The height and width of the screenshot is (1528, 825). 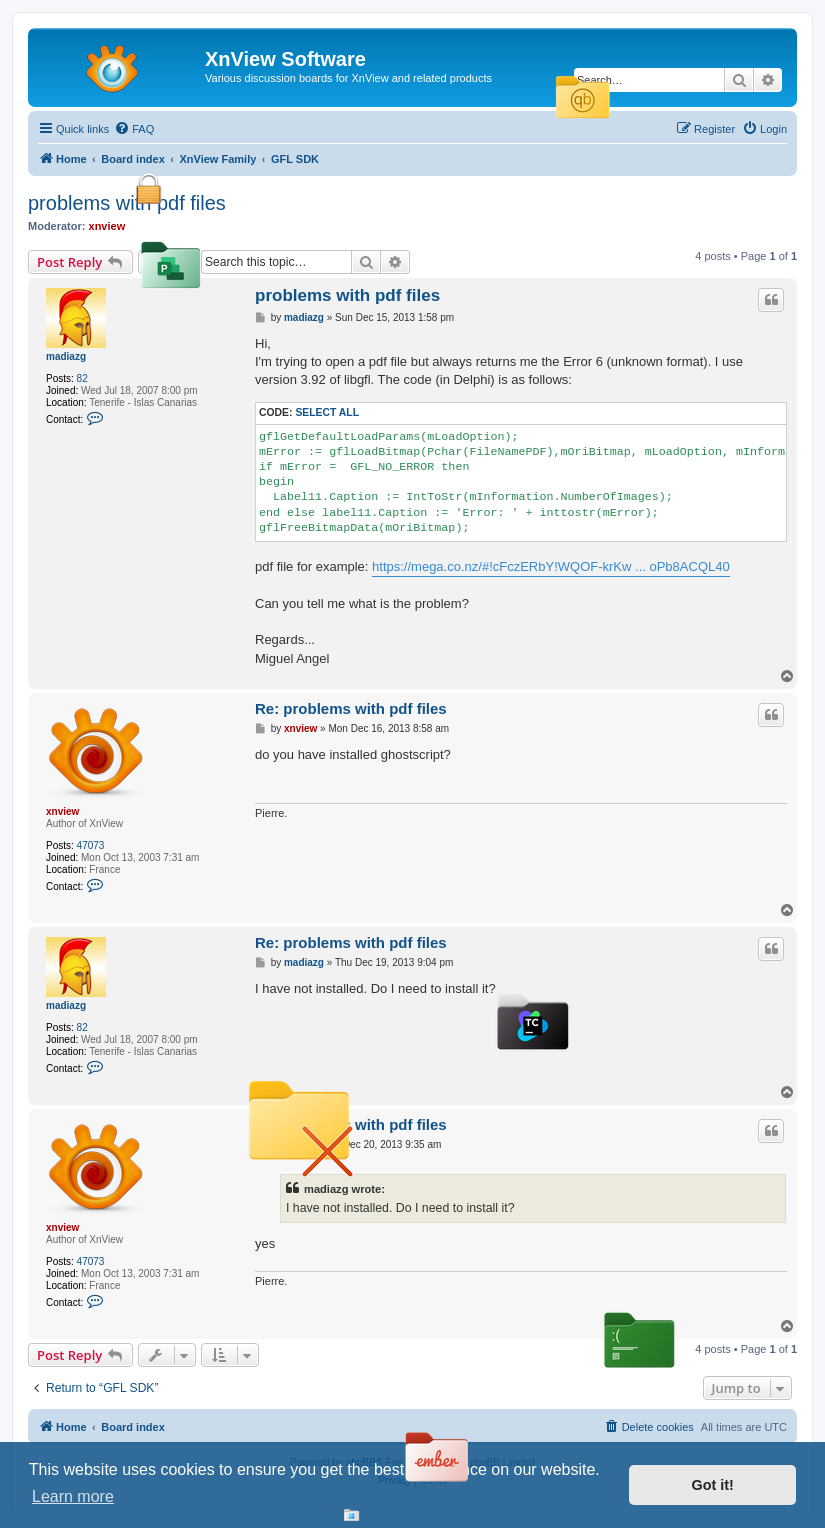 What do you see at coordinates (436, 1458) in the screenshot?
I see `open ember.js project folder` at bounding box center [436, 1458].